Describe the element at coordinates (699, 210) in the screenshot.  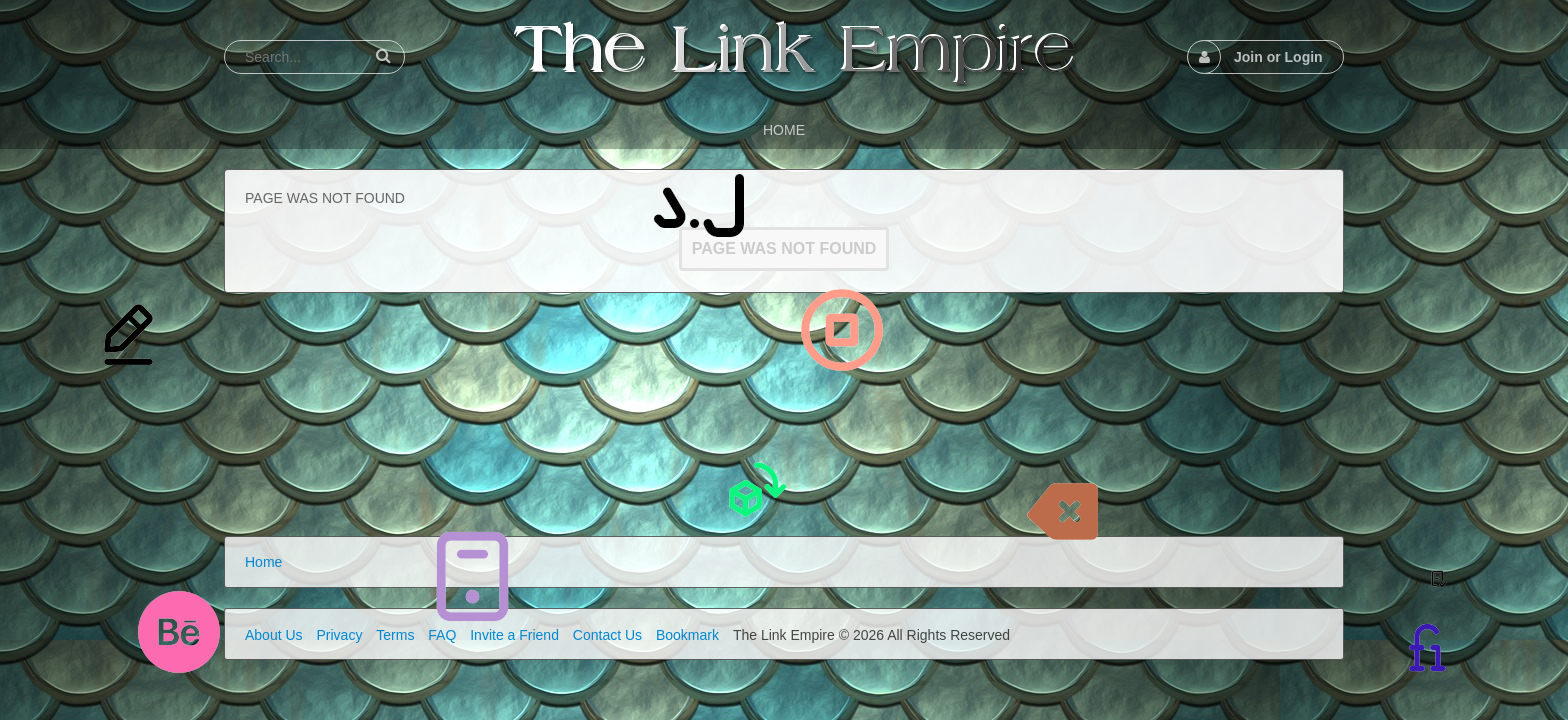
I see `represents Libyan dinar currency` at that location.